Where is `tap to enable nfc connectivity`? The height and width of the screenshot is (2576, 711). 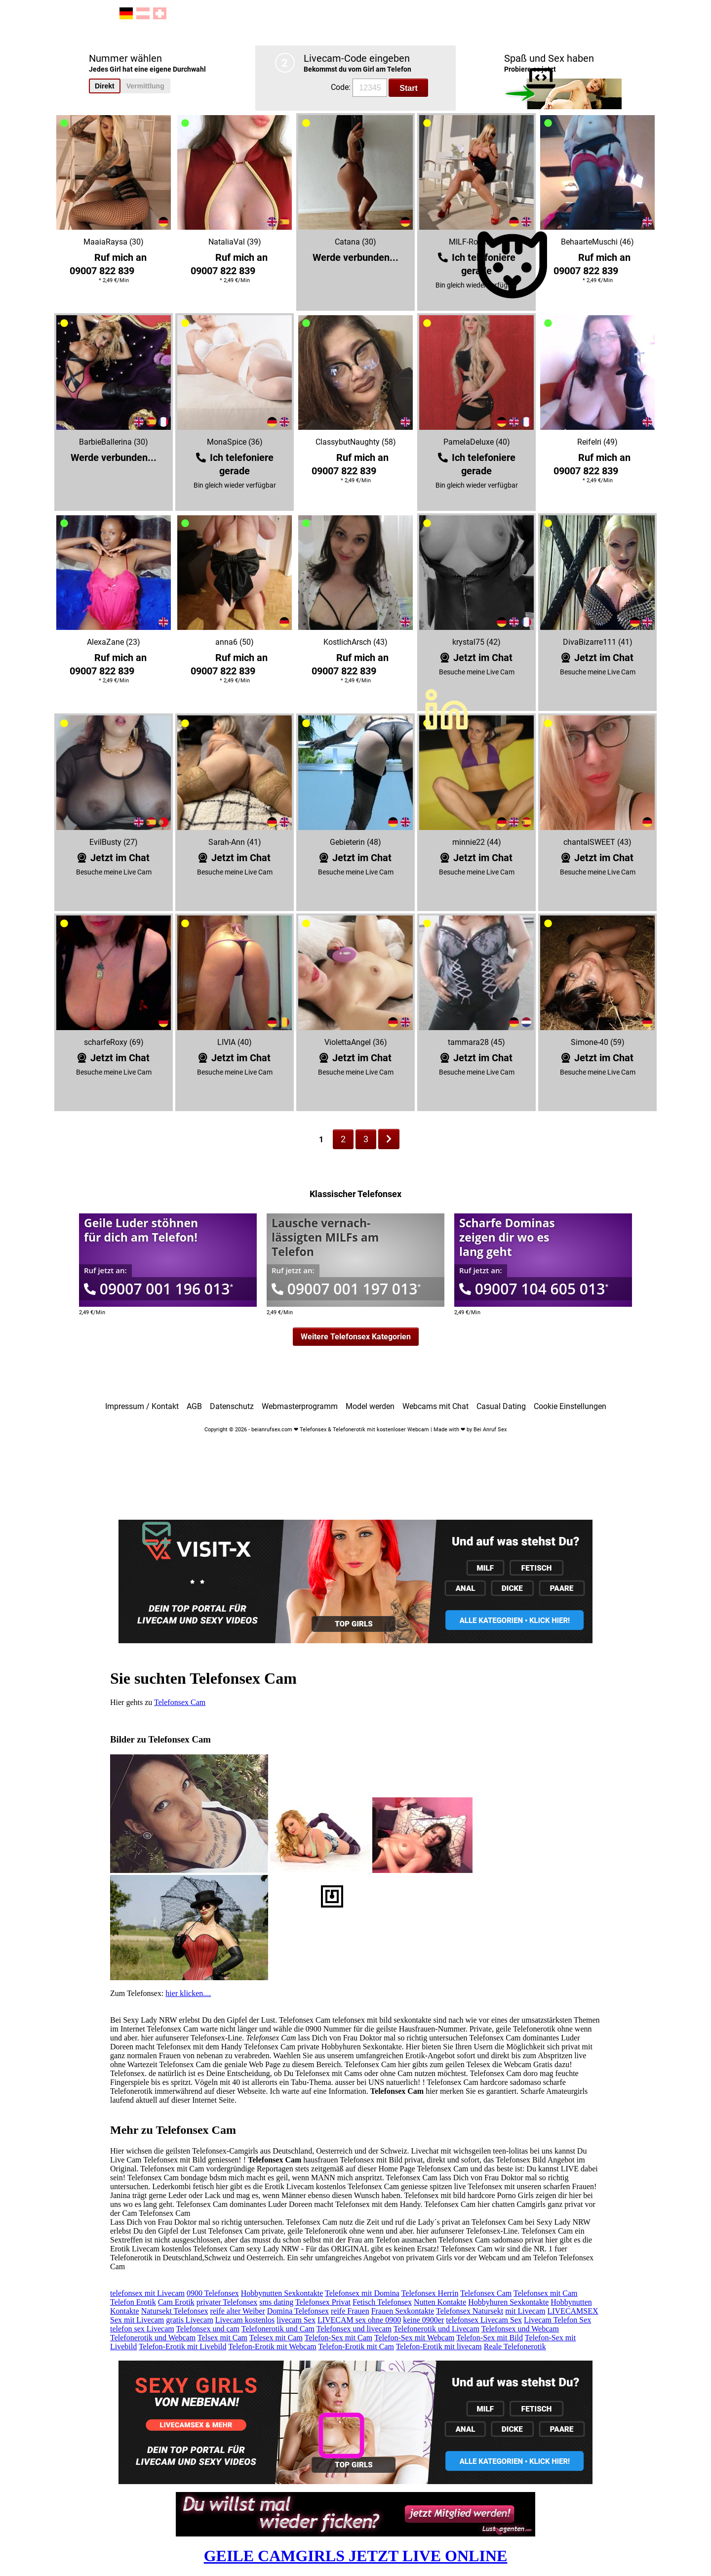
tap to enable nfc connectivity is located at coordinates (332, 1896).